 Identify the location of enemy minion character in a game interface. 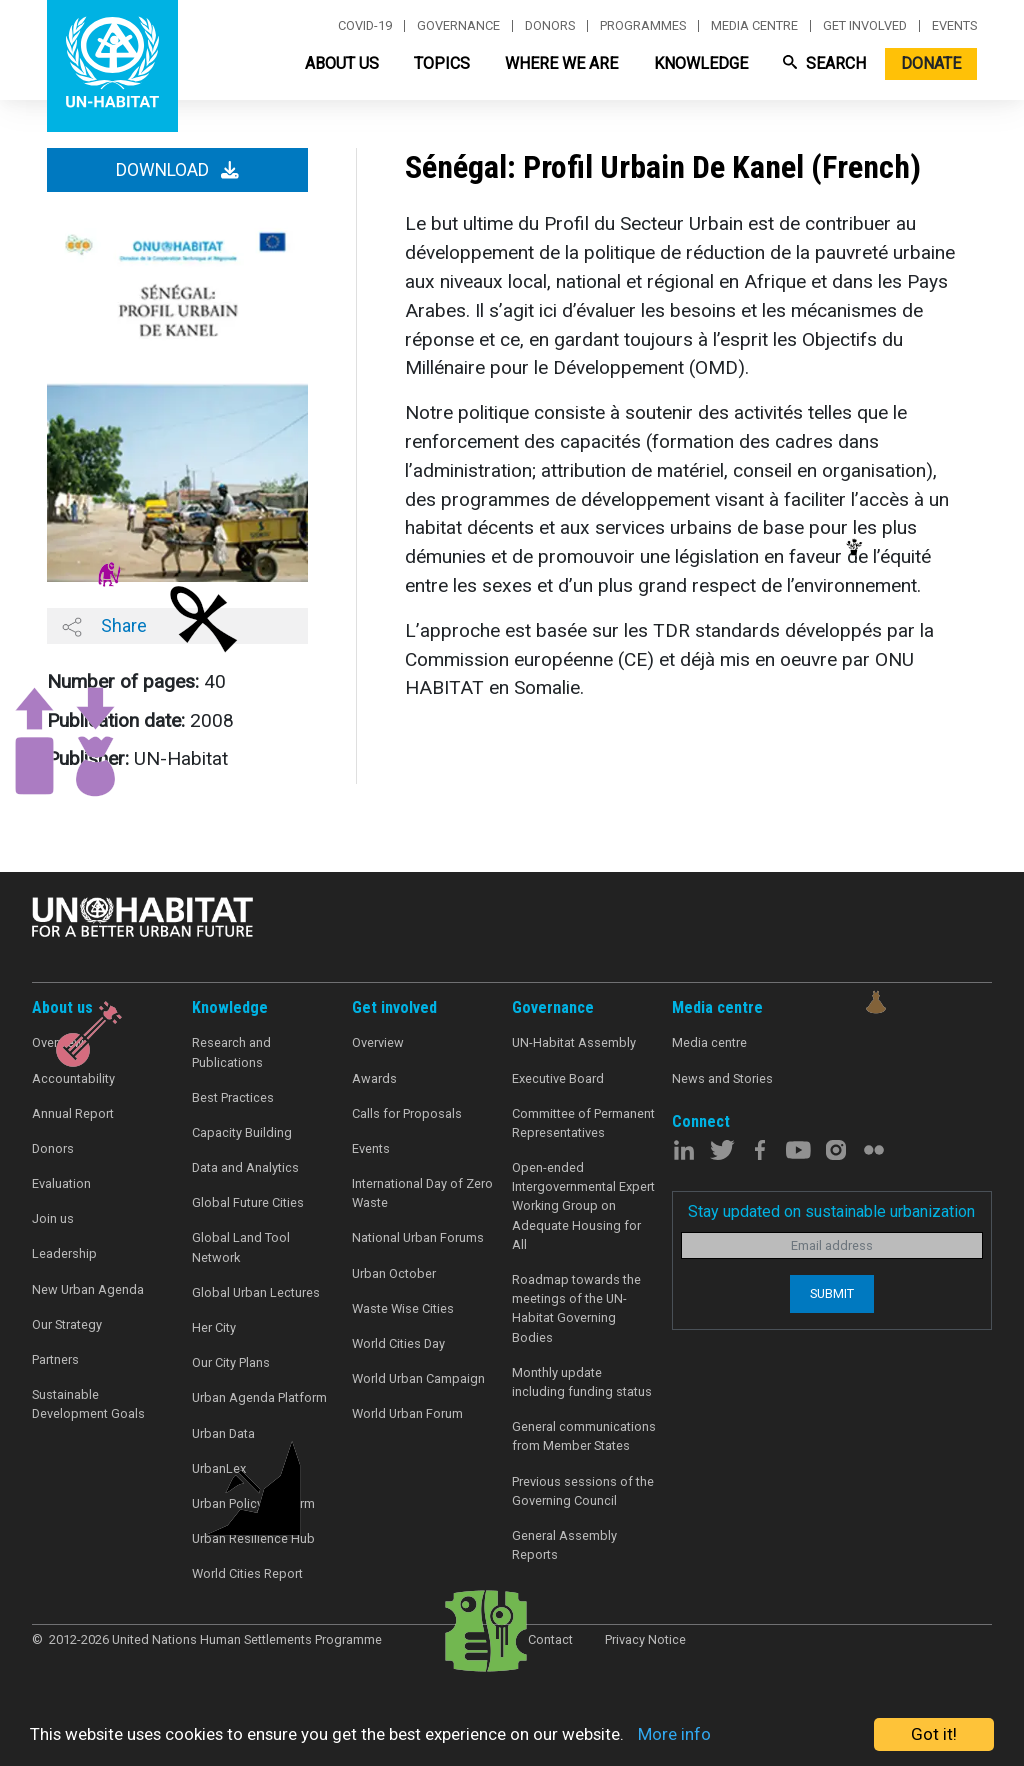
(109, 574).